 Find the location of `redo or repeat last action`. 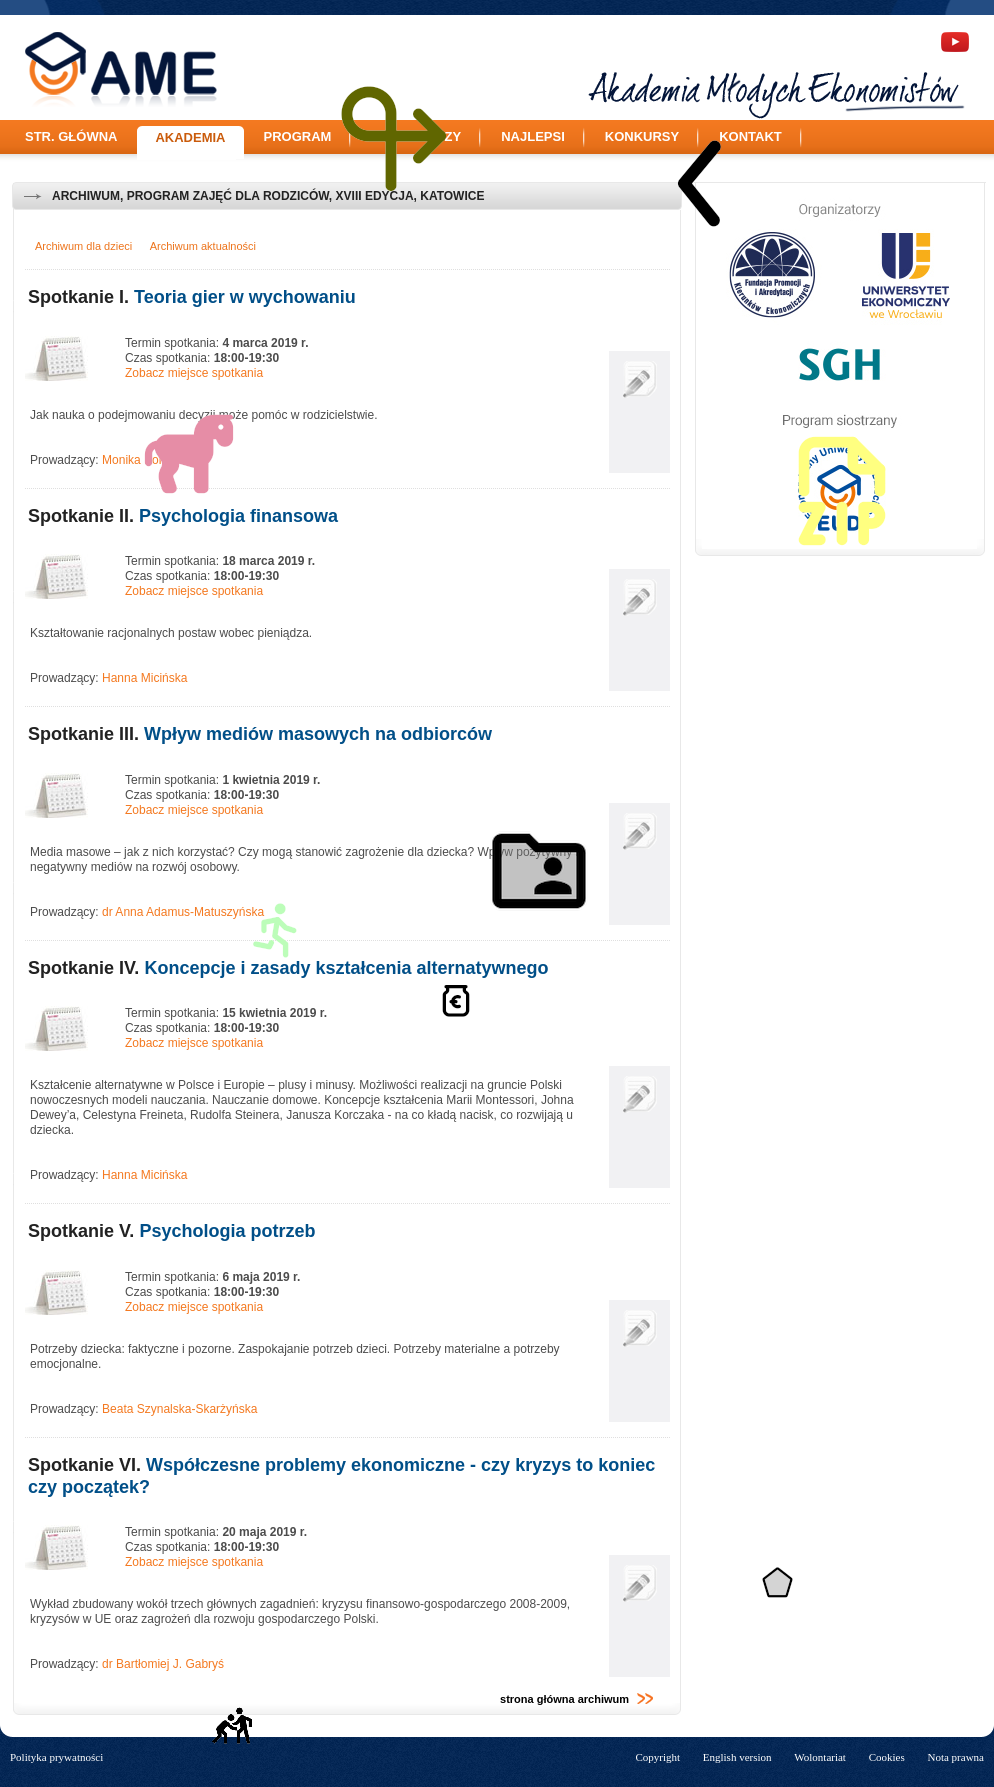

redo or repeat last action is located at coordinates (391, 136).